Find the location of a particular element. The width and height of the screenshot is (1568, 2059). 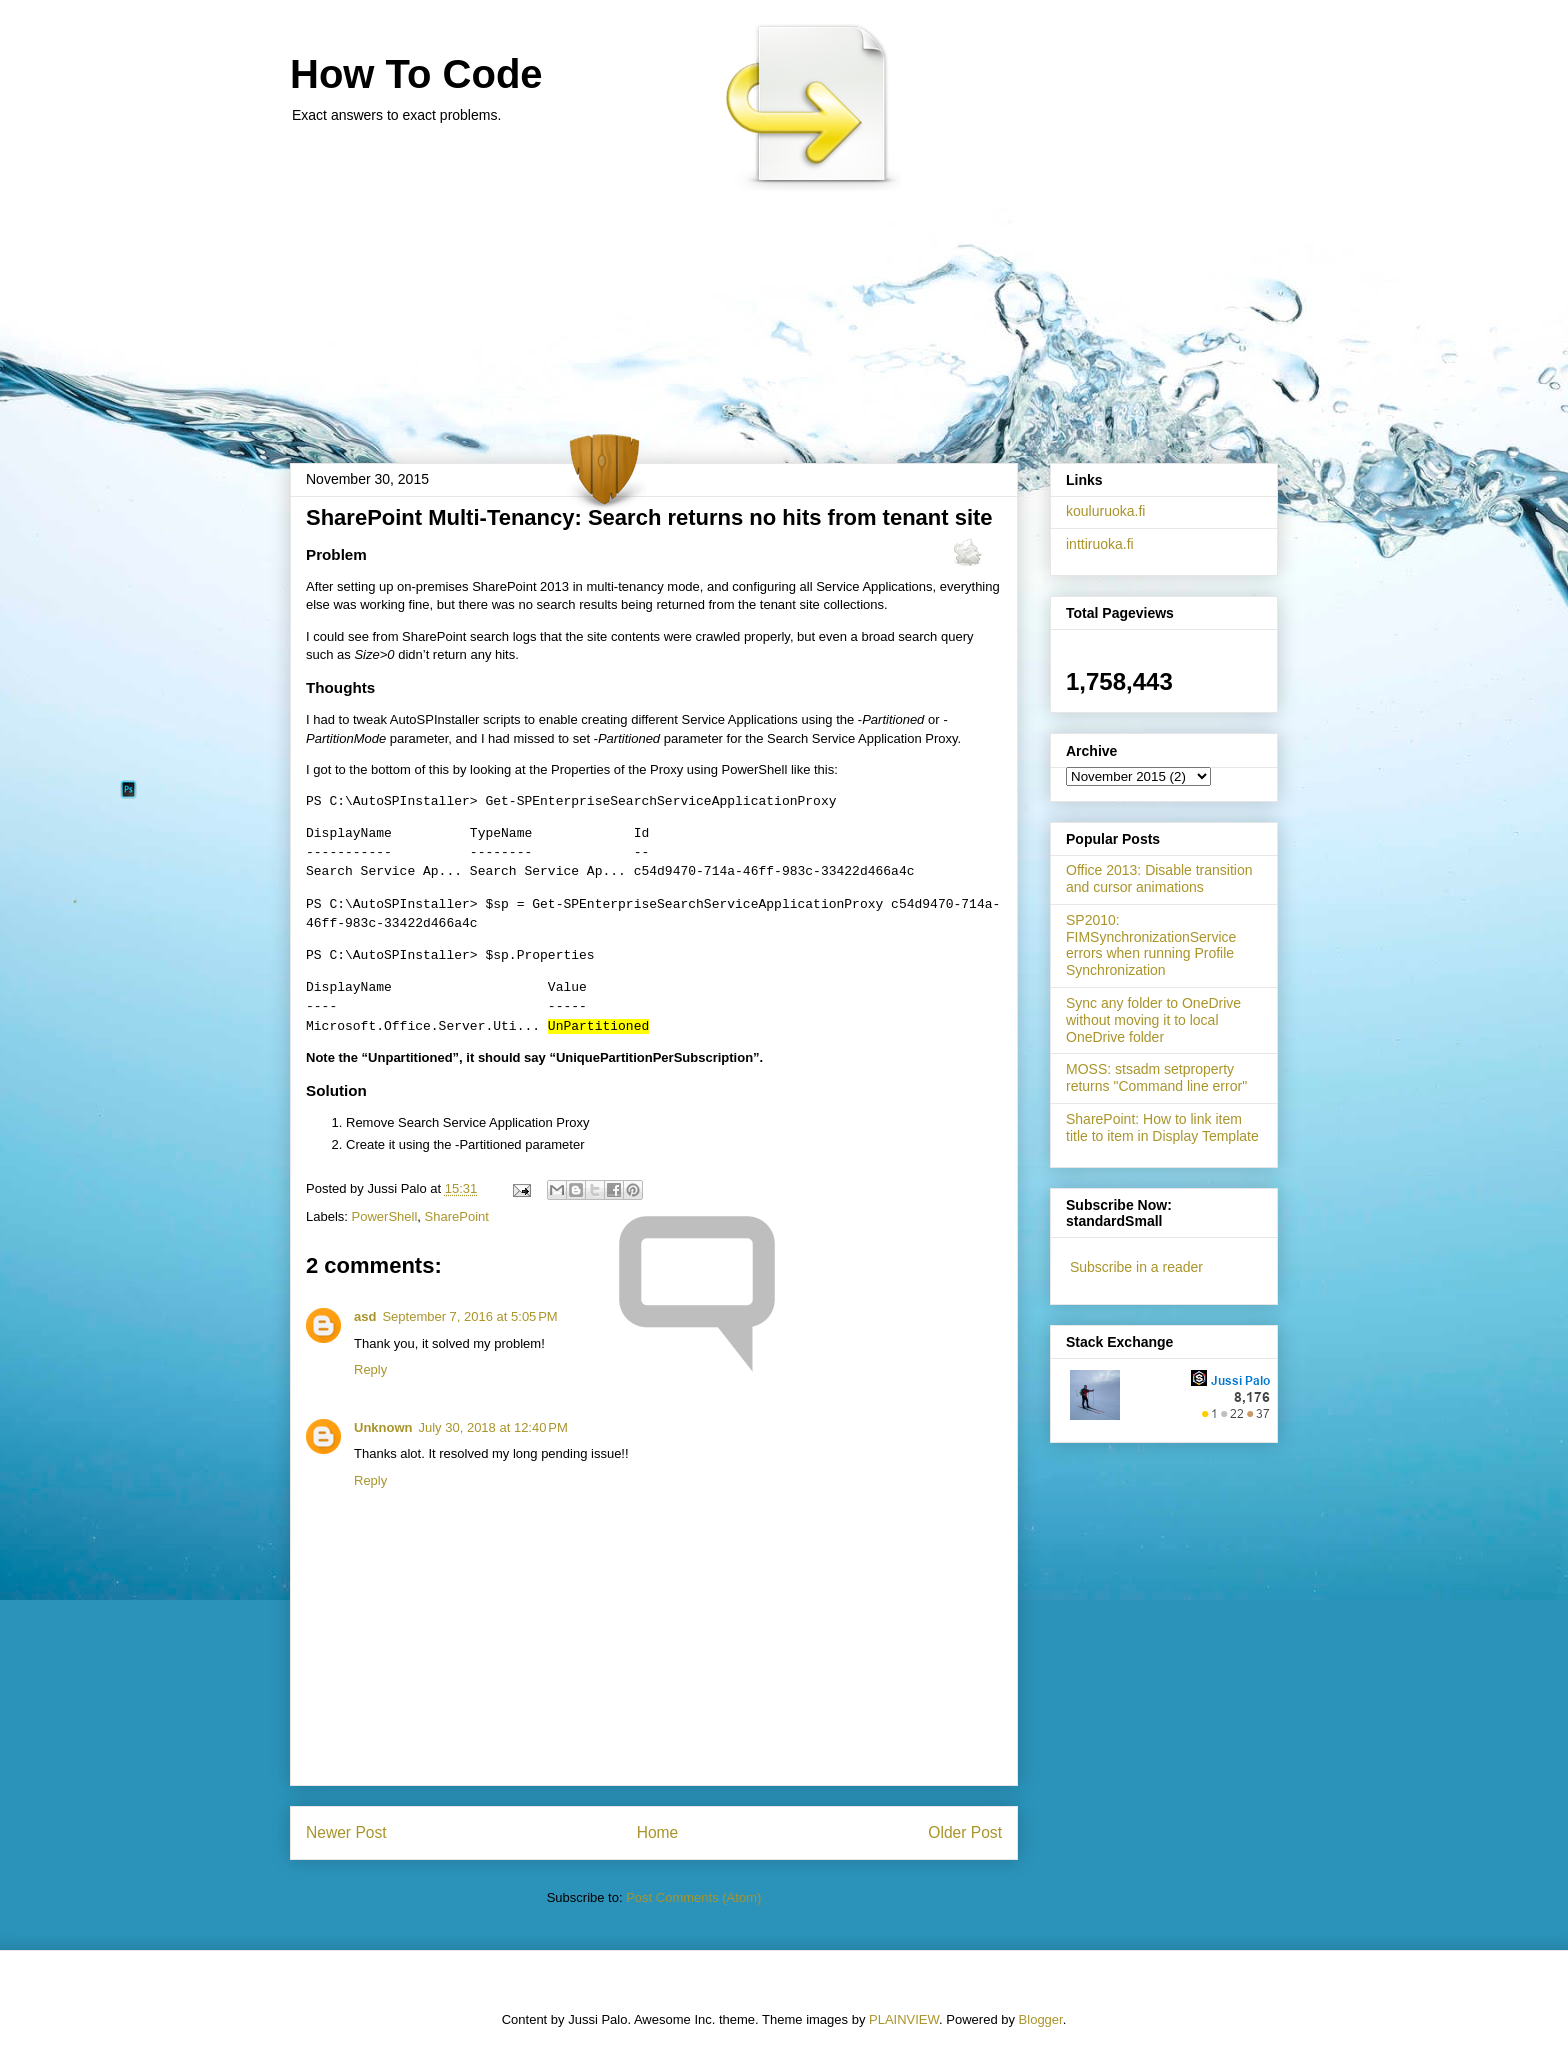

set your status to invisible or offline is located at coordinates (697, 1294).